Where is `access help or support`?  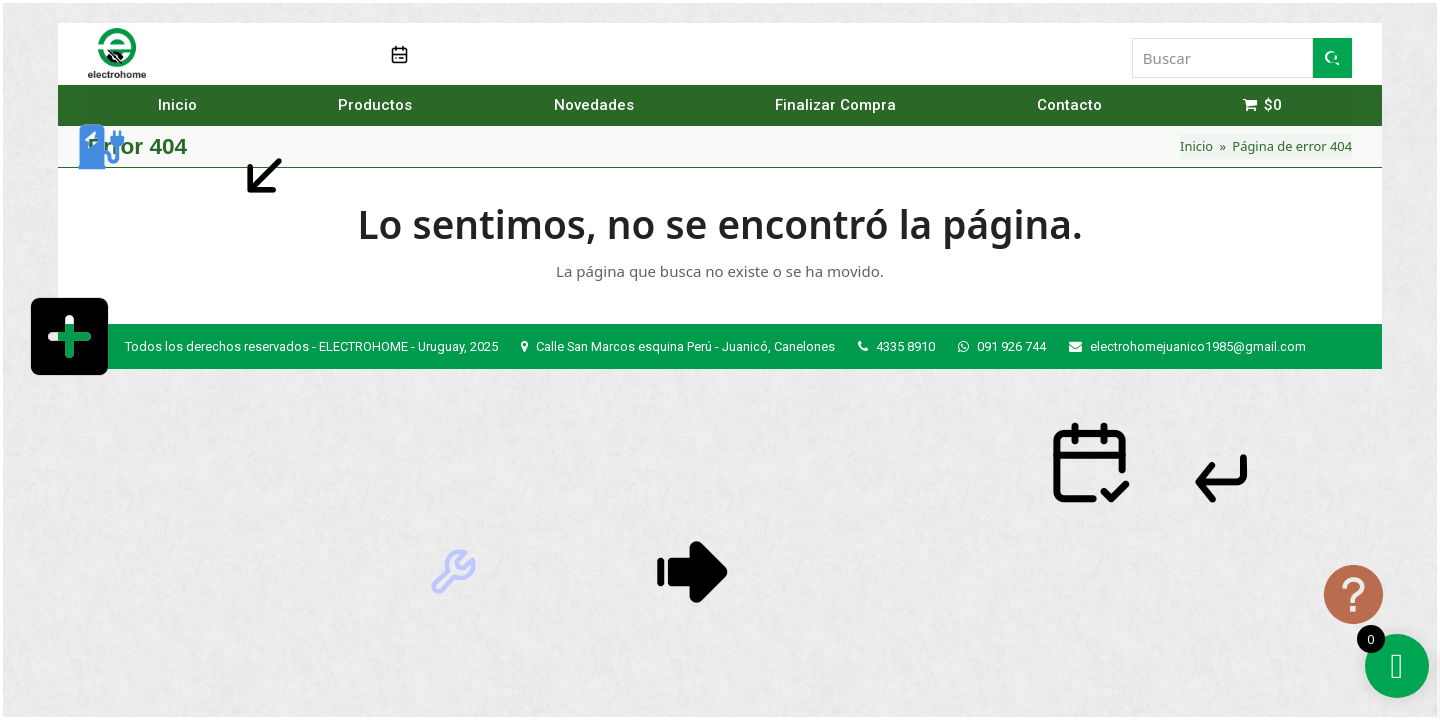
access help or support is located at coordinates (1353, 594).